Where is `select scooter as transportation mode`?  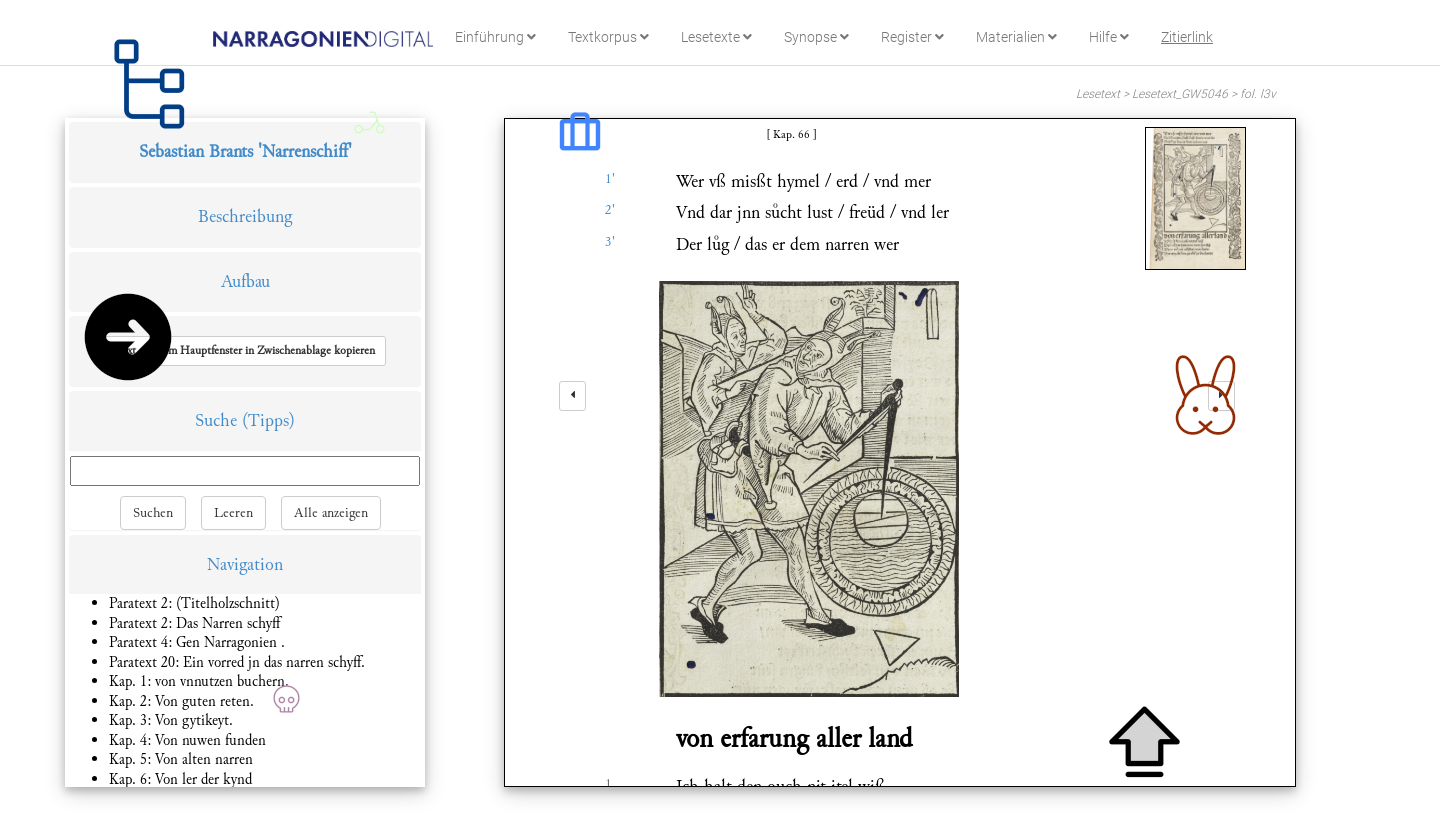 select scooter as transportation mode is located at coordinates (369, 123).